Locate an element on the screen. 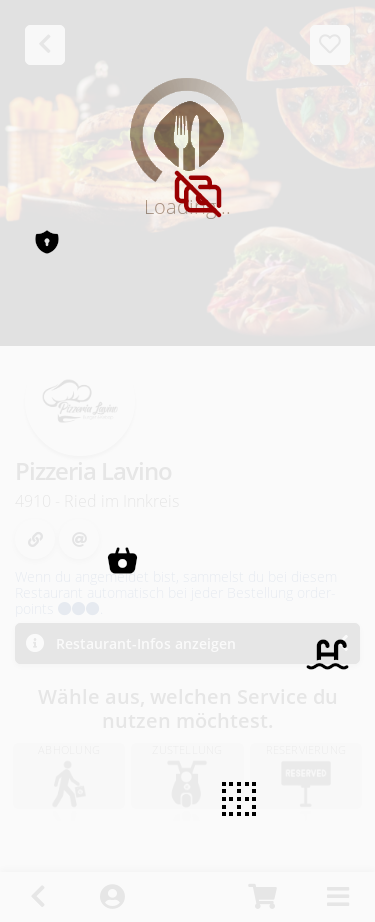  indicates swimming pool amenity available is located at coordinates (327, 654).